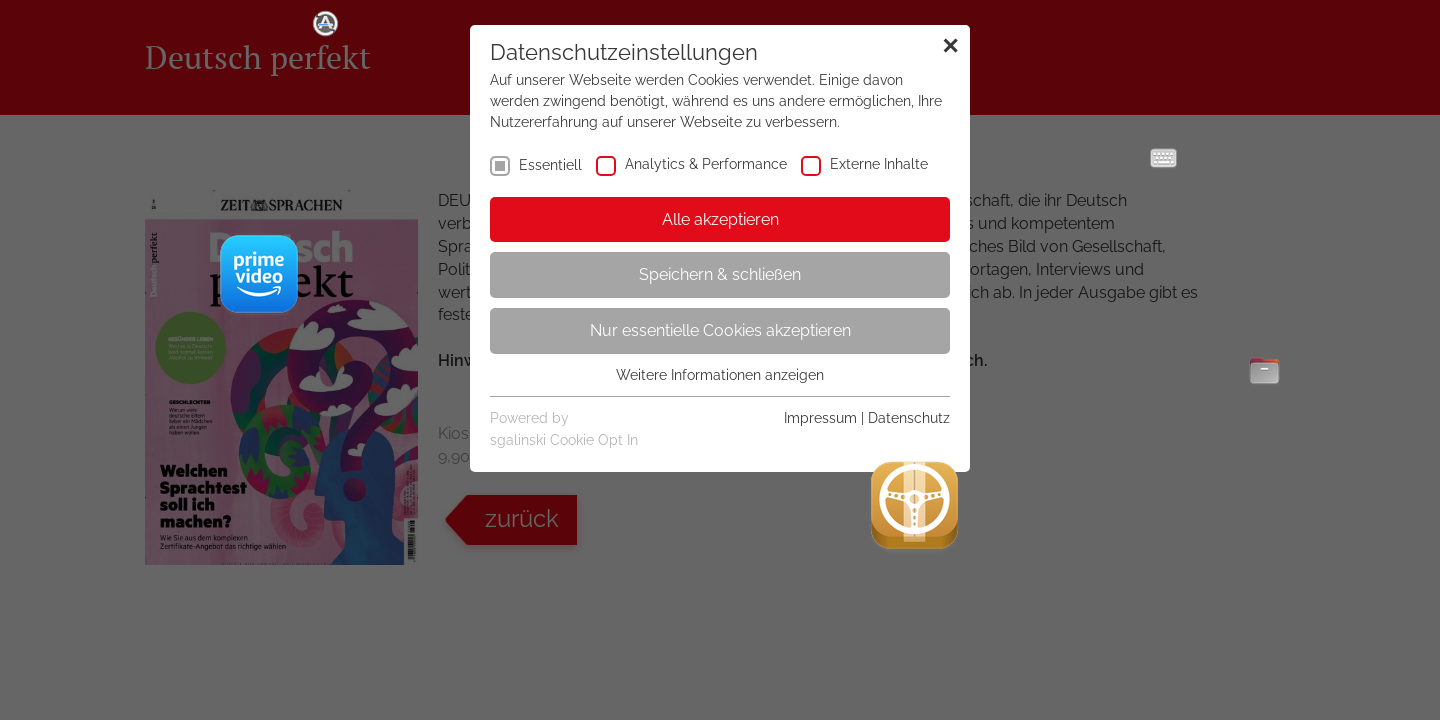  What do you see at coordinates (325, 23) in the screenshot?
I see `open the software update manager` at bounding box center [325, 23].